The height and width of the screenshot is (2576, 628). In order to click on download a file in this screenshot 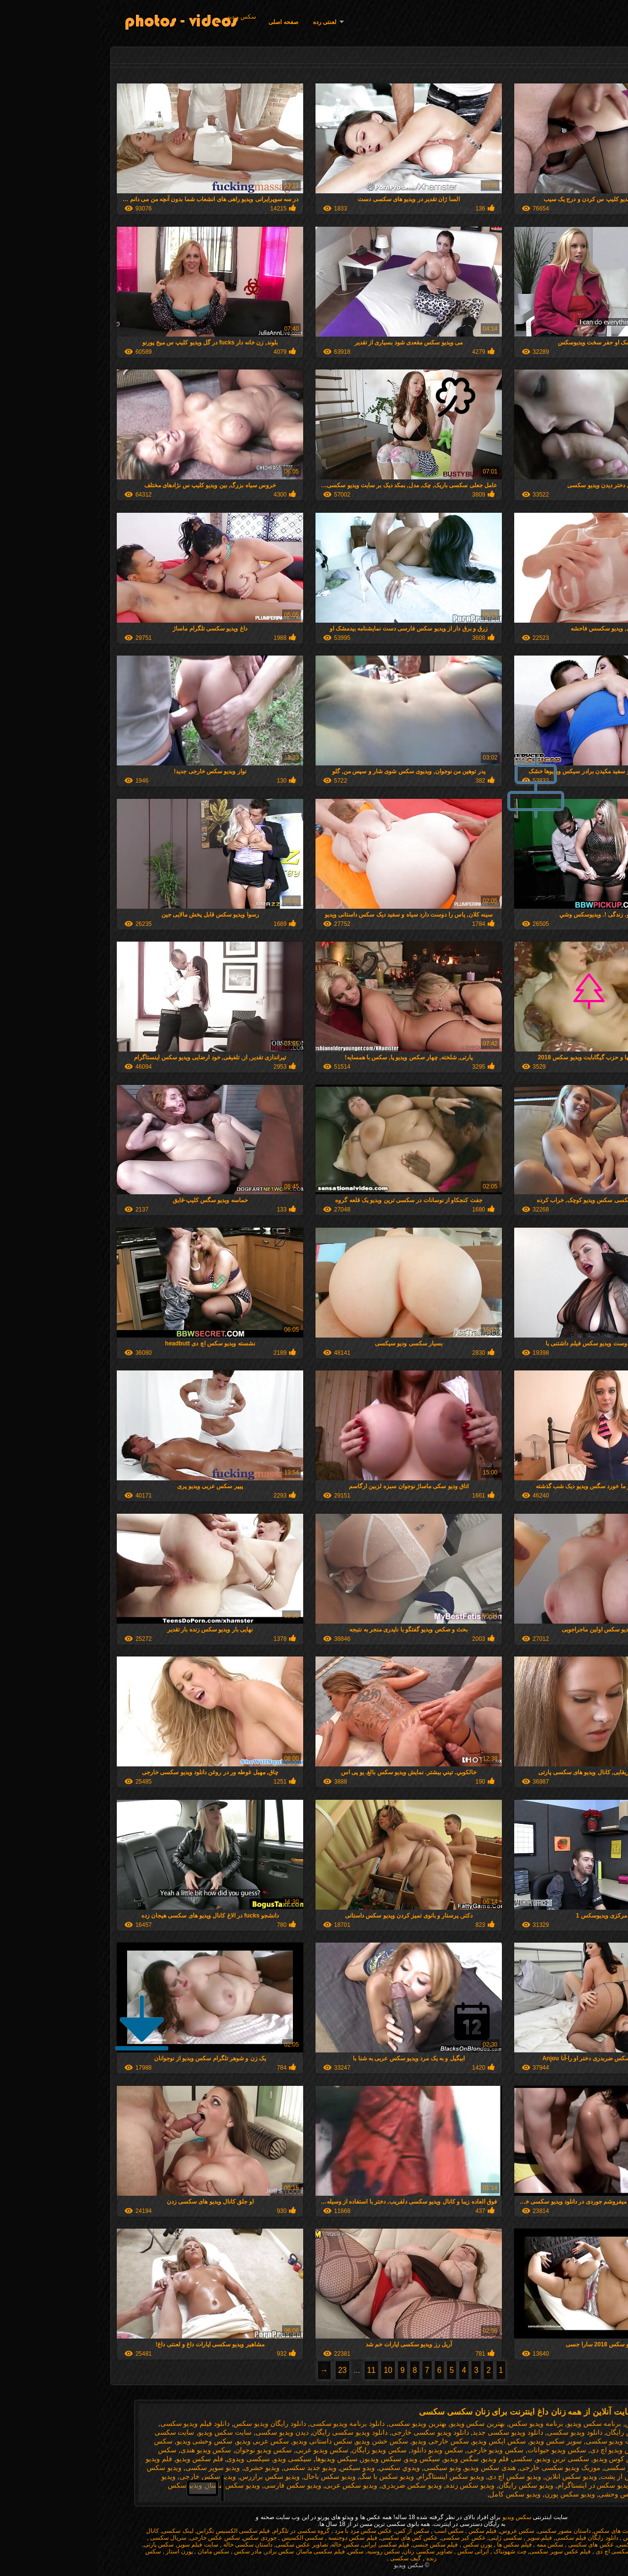, I will do `click(142, 2024)`.